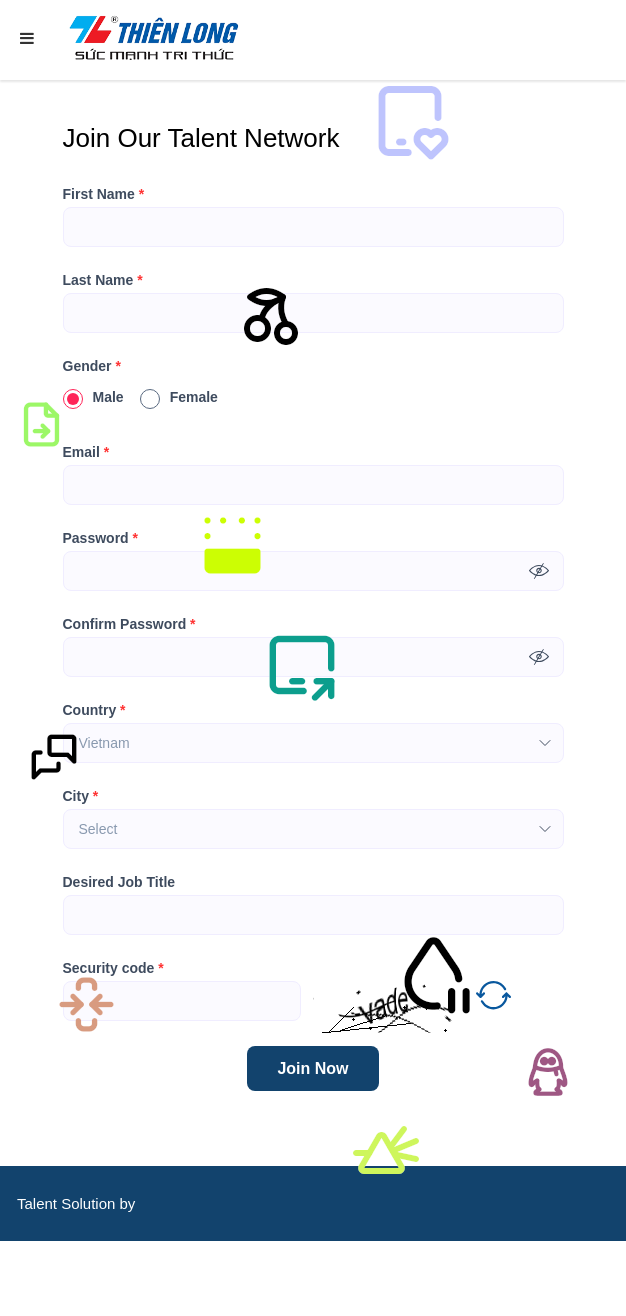  Describe the element at coordinates (386, 1150) in the screenshot. I see `toggle light refraction or prism effect` at that location.